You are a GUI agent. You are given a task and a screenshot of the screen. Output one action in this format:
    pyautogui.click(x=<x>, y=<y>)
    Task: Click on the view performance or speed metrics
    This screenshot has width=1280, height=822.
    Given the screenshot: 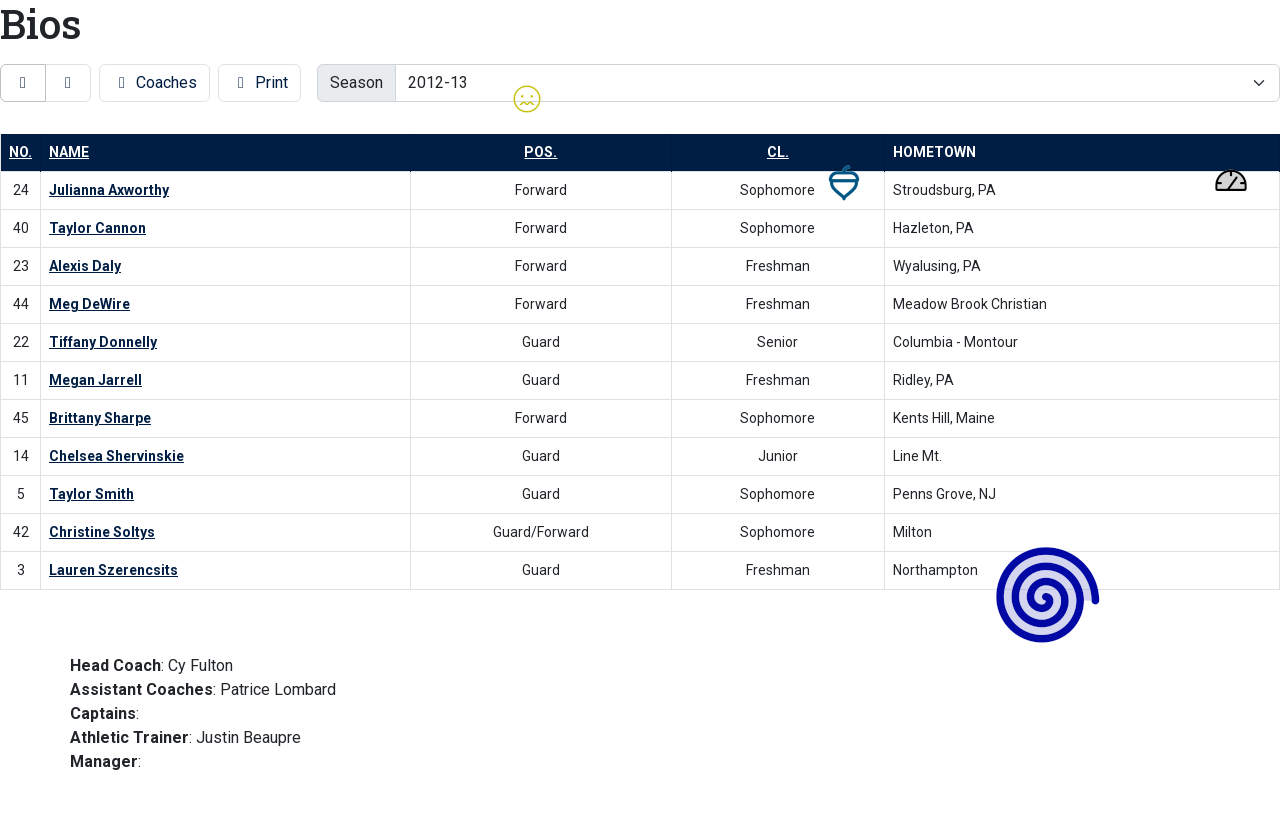 What is the action you would take?
    pyautogui.click(x=1231, y=182)
    